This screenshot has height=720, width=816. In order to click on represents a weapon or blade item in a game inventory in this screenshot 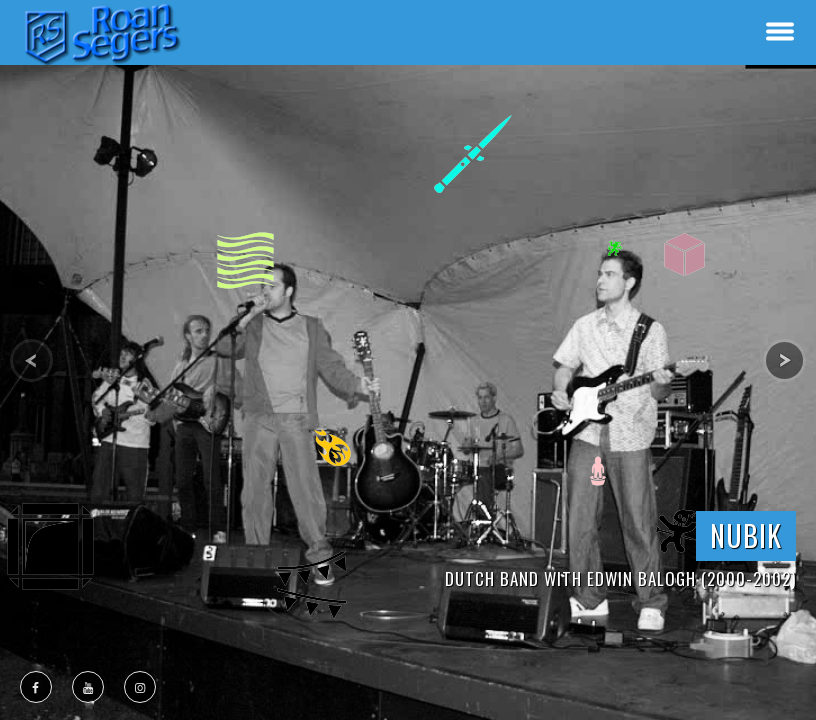, I will do `click(473, 154)`.